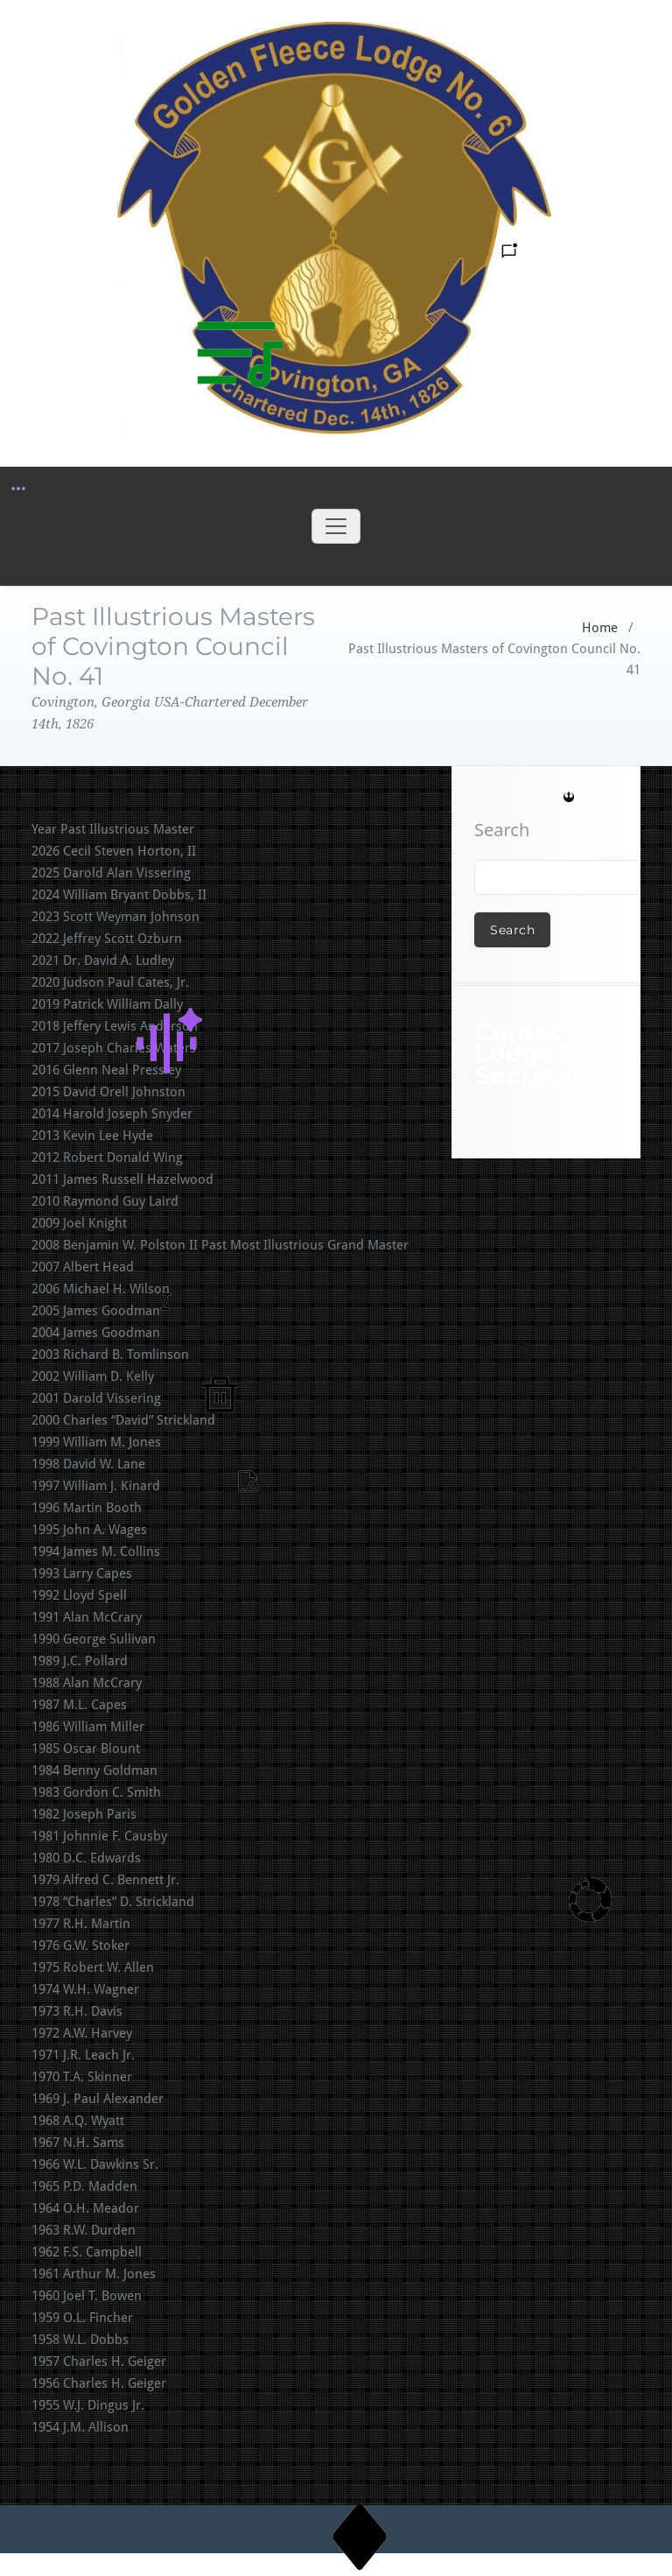 This screenshot has height=2576, width=672. Describe the element at coordinates (569, 797) in the screenshot. I see `Star Wars Rebel Alliance logo` at that location.